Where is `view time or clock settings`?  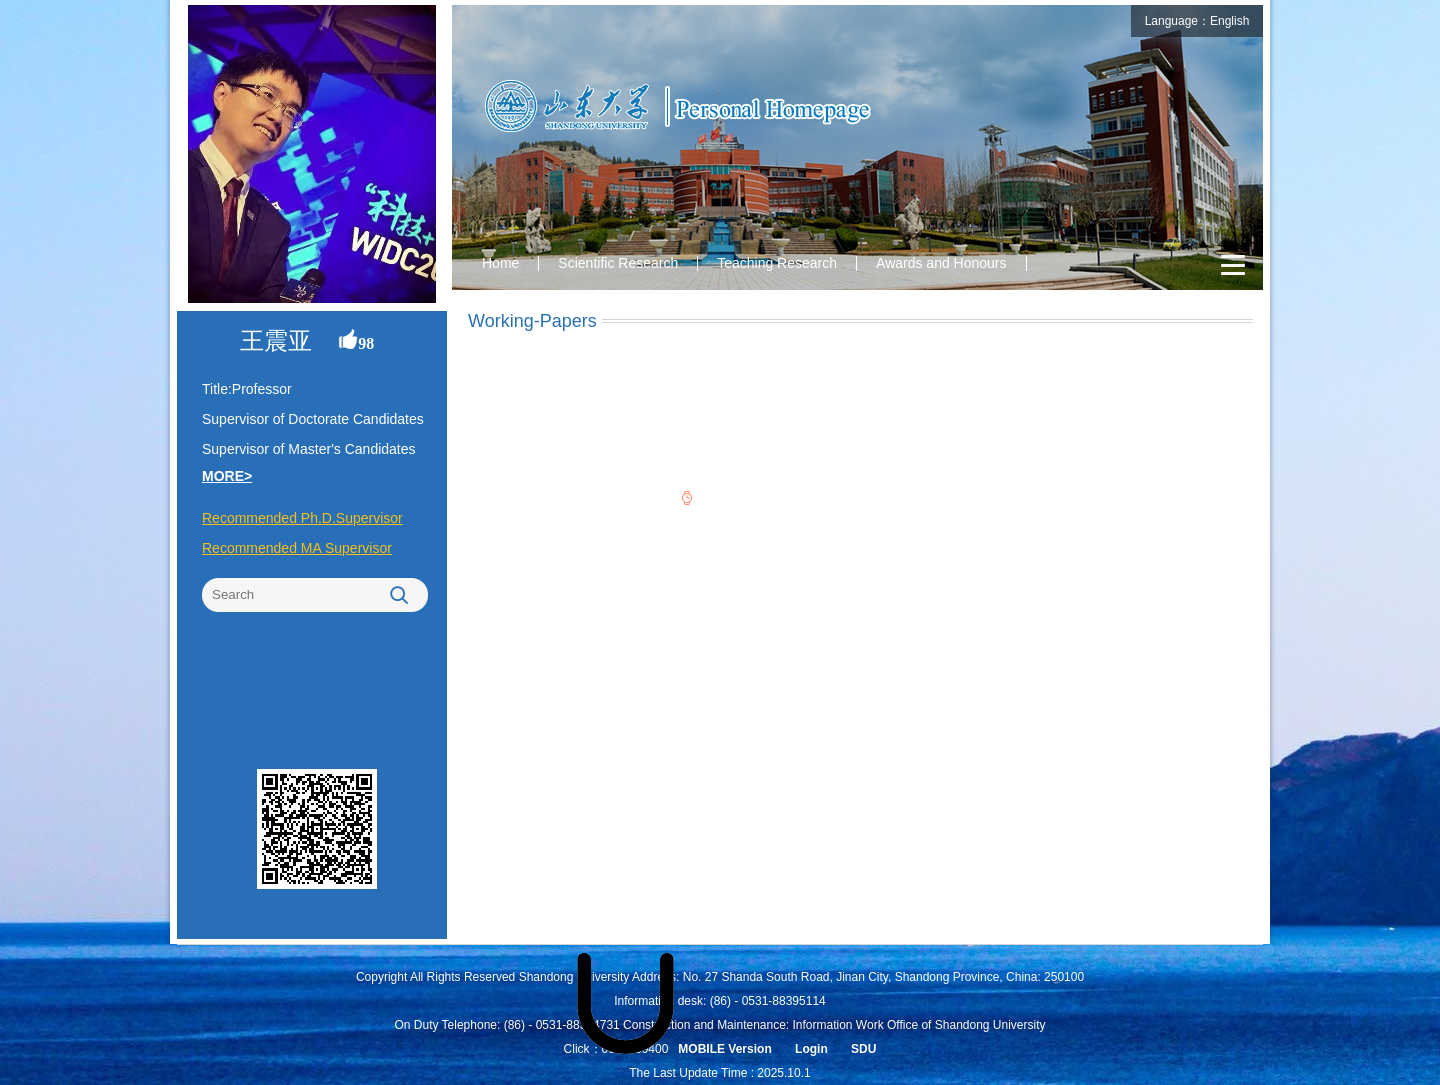 view time or clock settings is located at coordinates (687, 498).